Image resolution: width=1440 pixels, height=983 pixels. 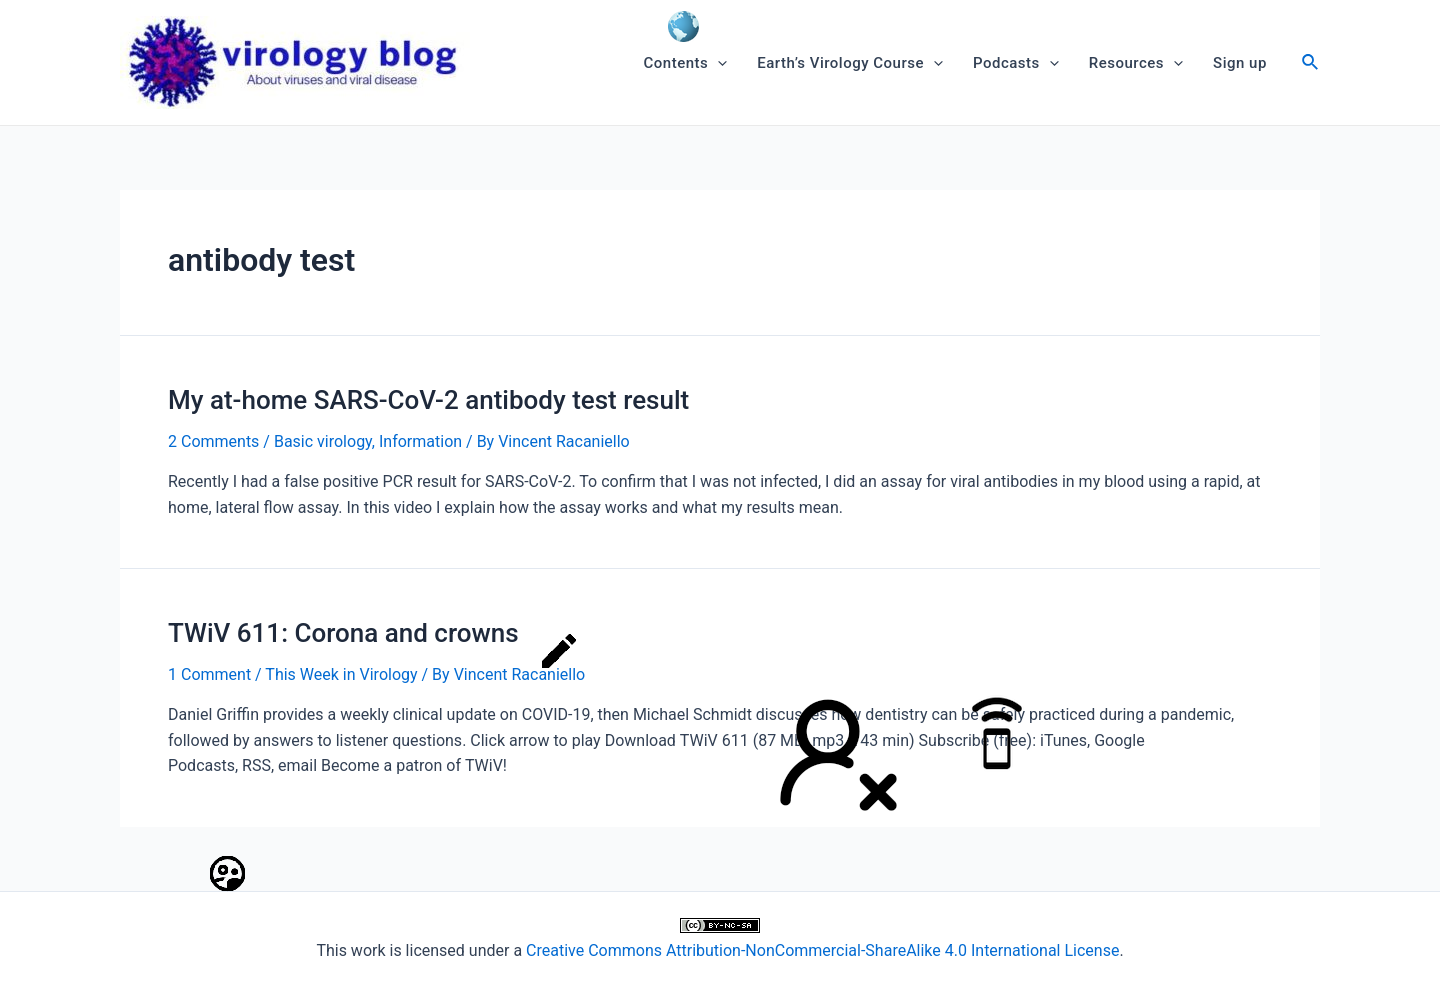 What do you see at coordinates (683, 26) in the screenshot?
I see `access global or international settings` at bounding box center [683, 26].